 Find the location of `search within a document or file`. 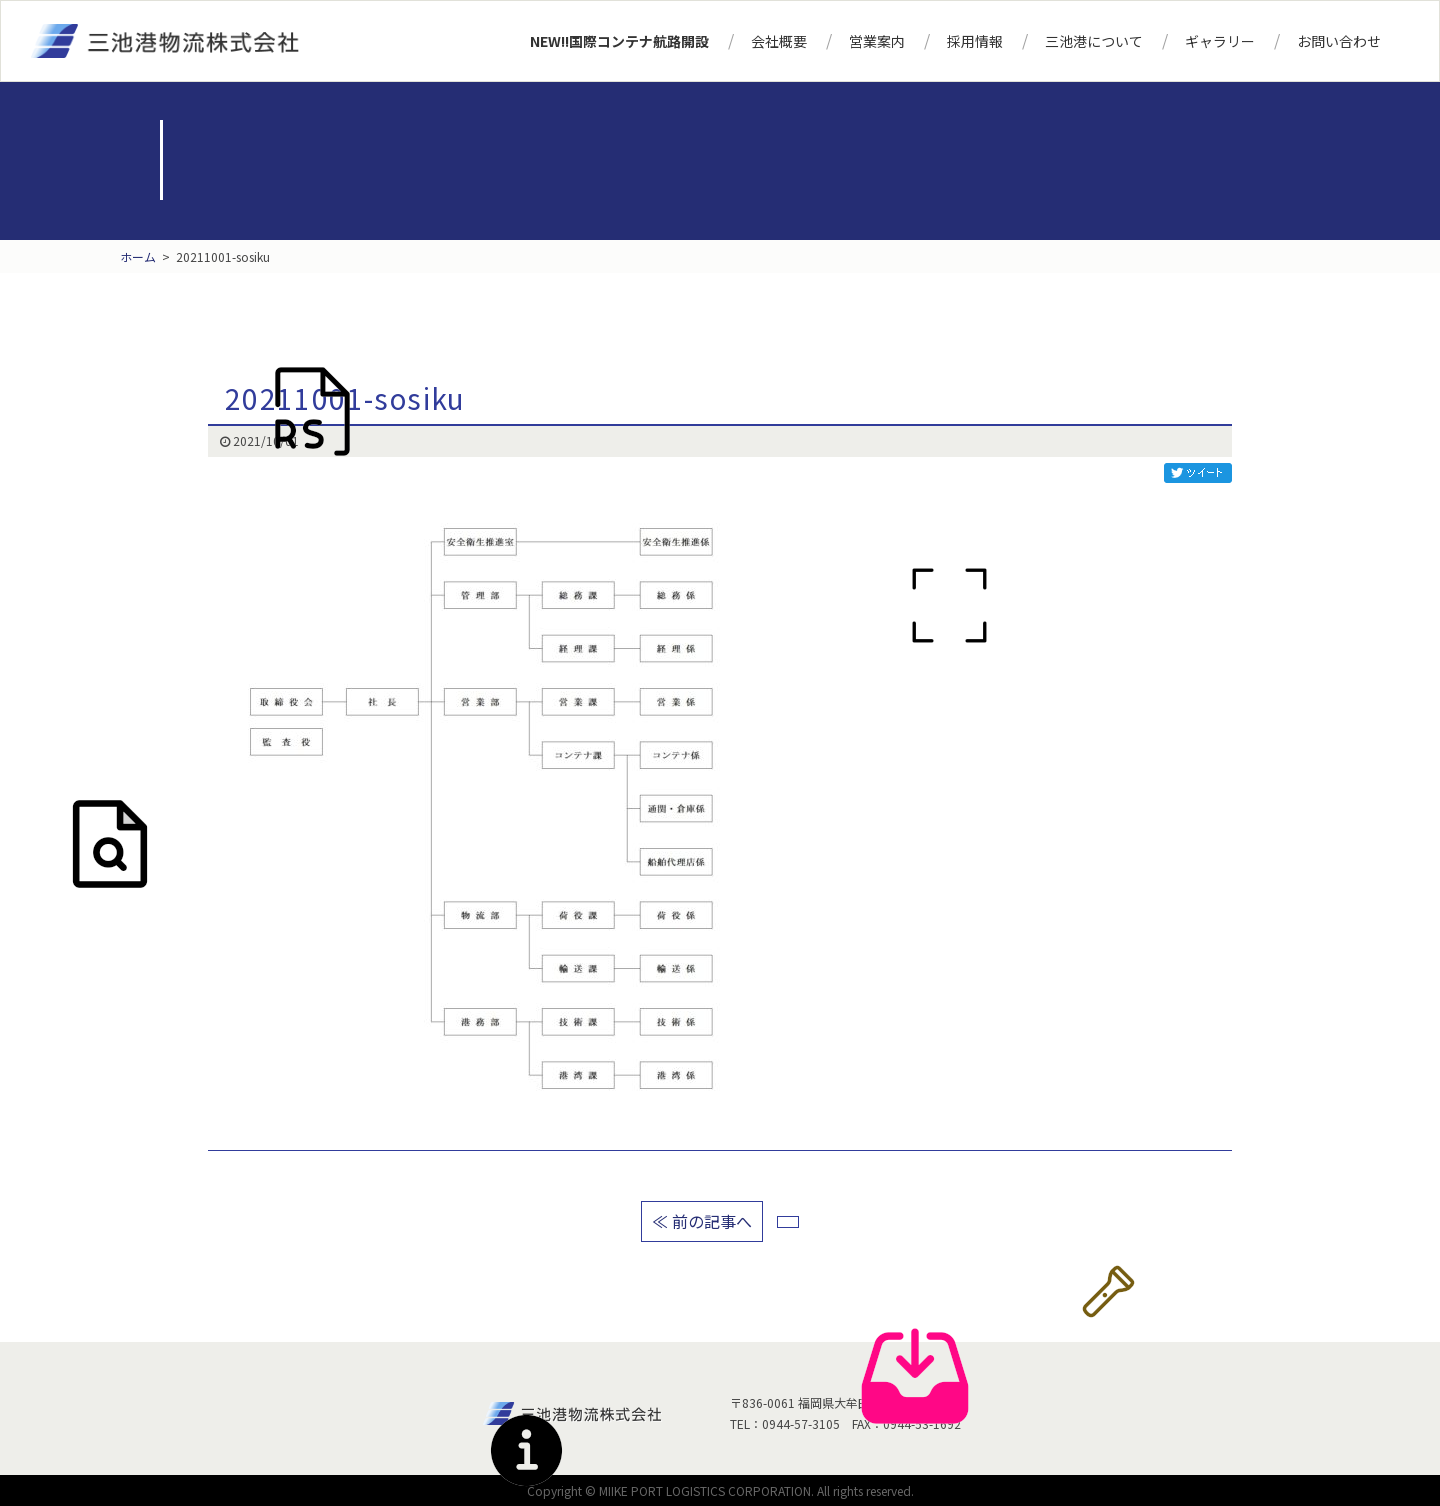

search within a document or file is located at coordinates (110, 844).